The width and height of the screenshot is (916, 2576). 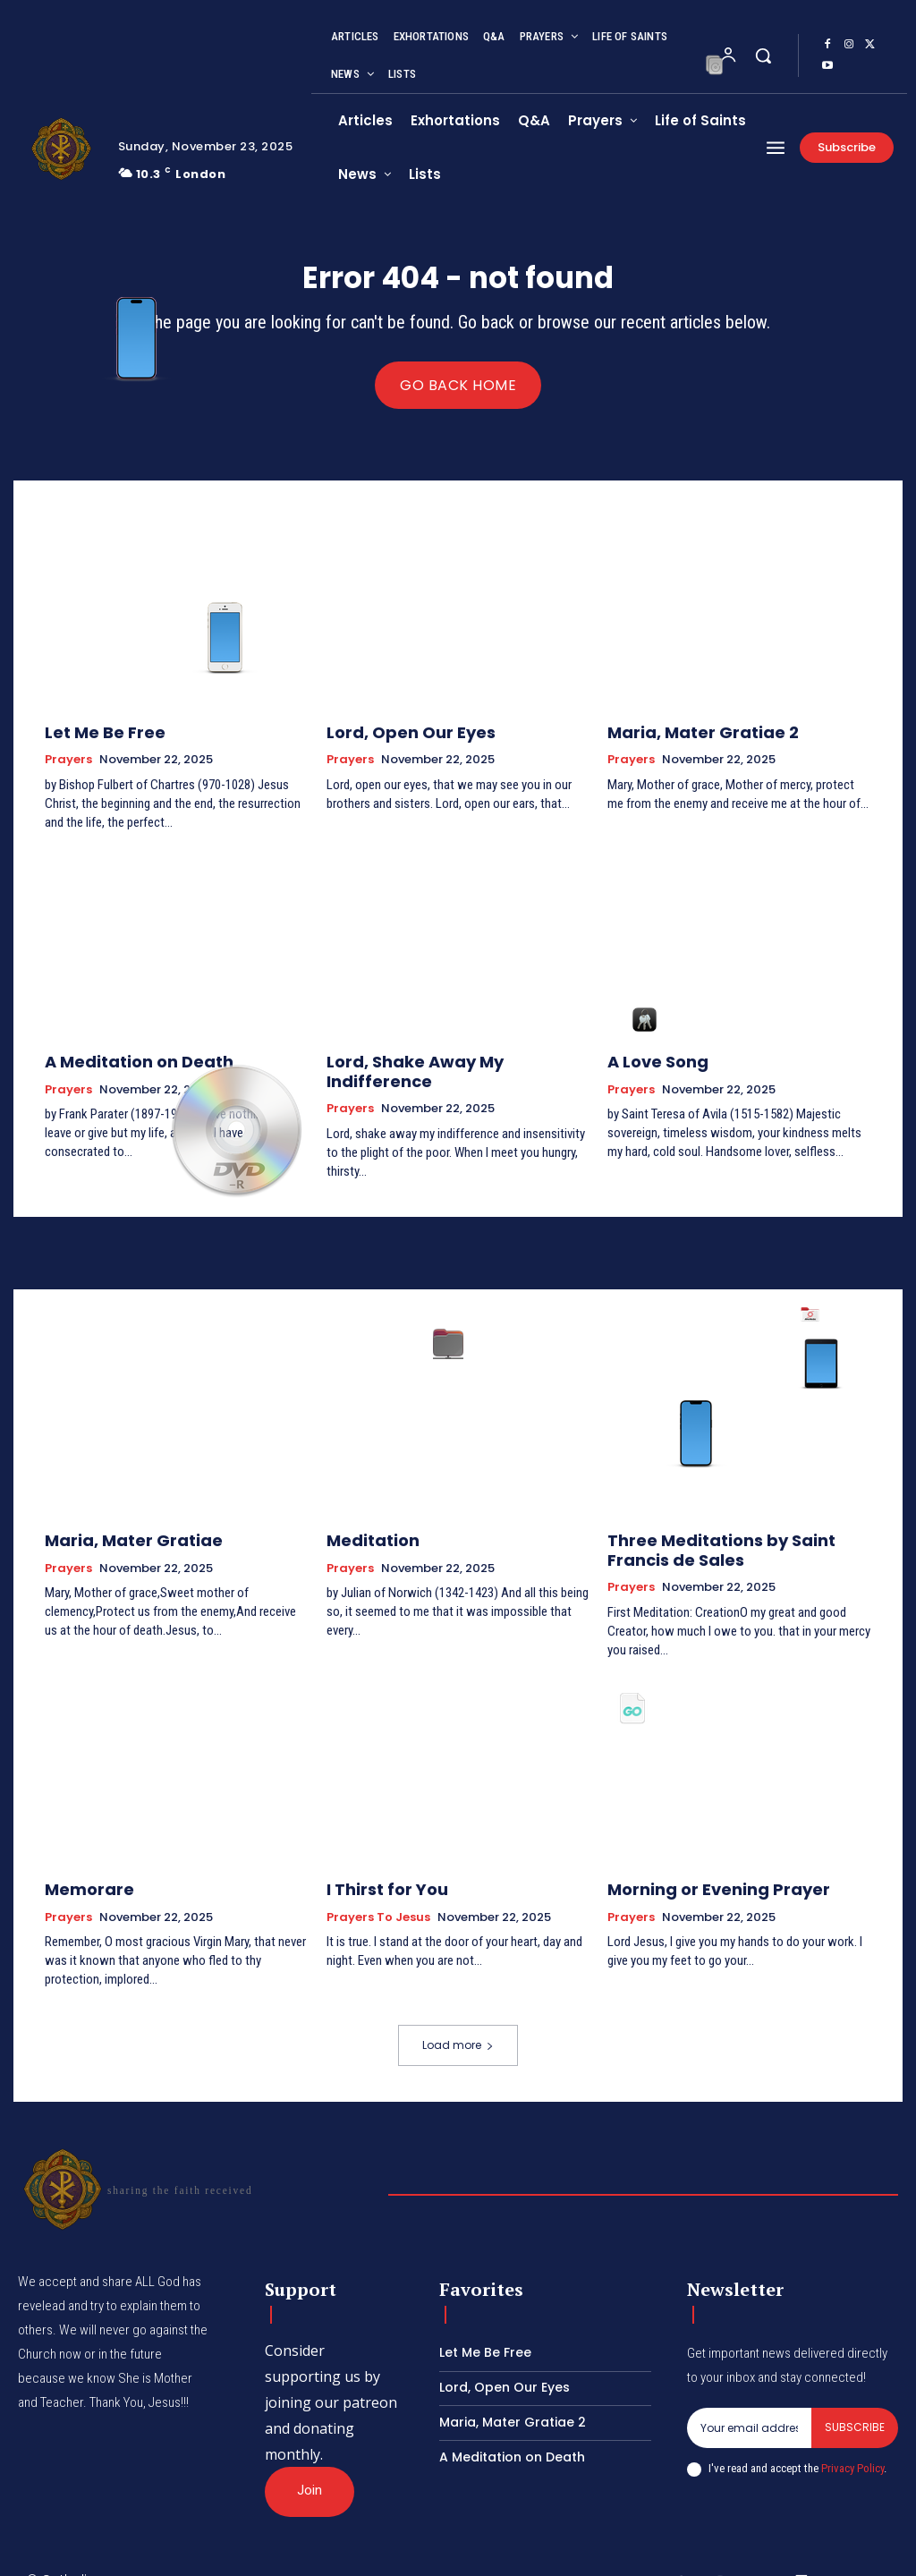 What do you see at coordinates (644, 1019) in the screenshot?
I see `open keychain access to manage saved passwords` at bounding box center [644, 1019].